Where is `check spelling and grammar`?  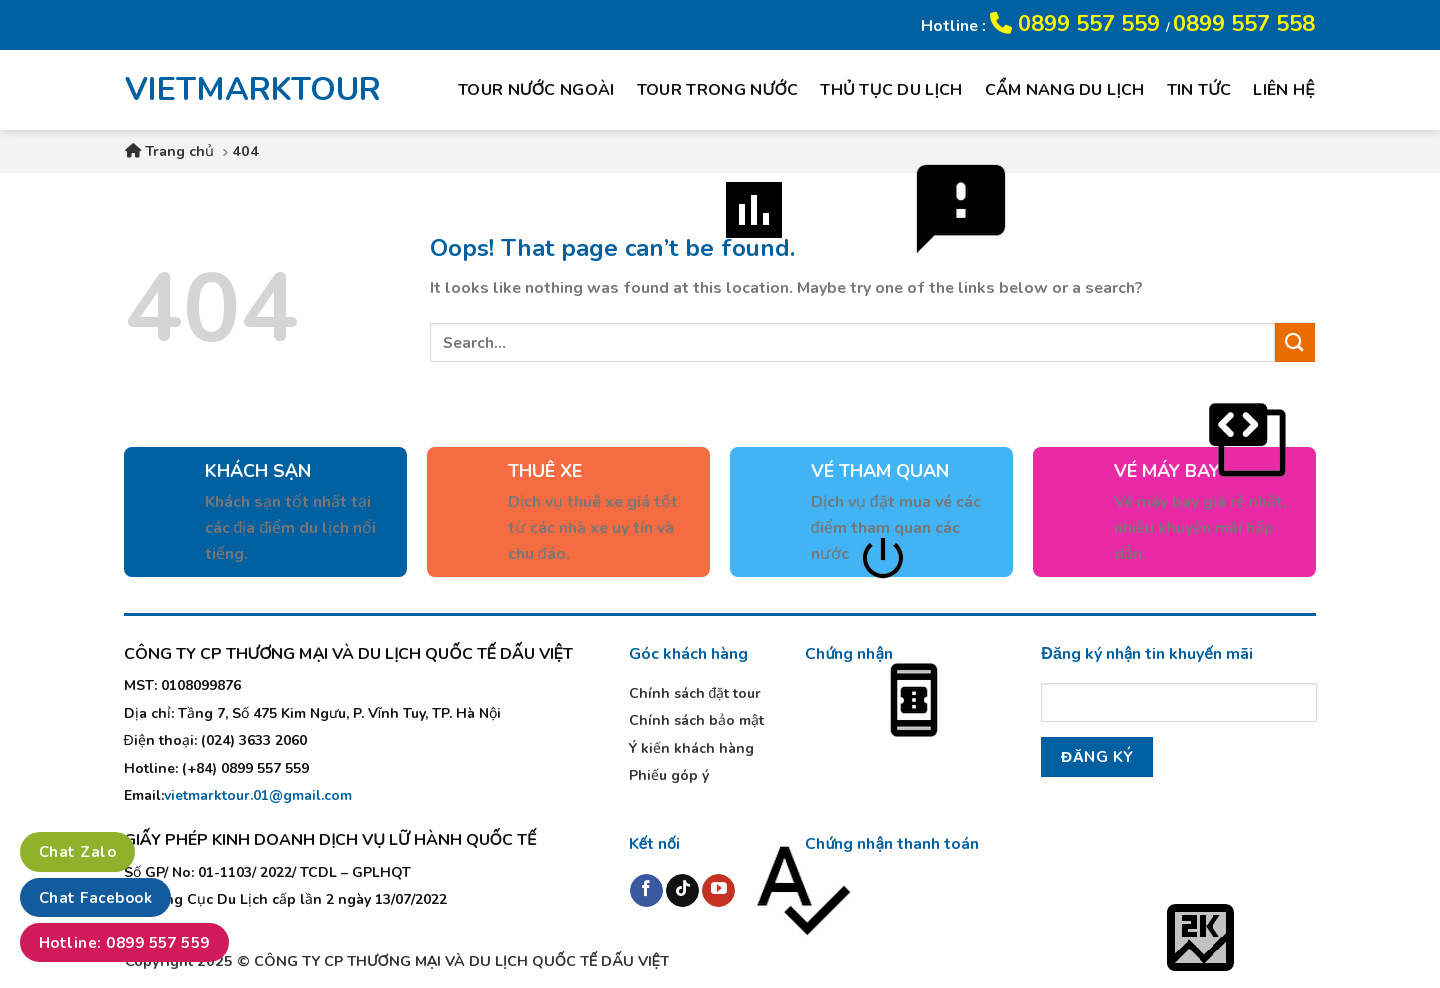 check spelling and grammar is located at coordinates (800, 887).